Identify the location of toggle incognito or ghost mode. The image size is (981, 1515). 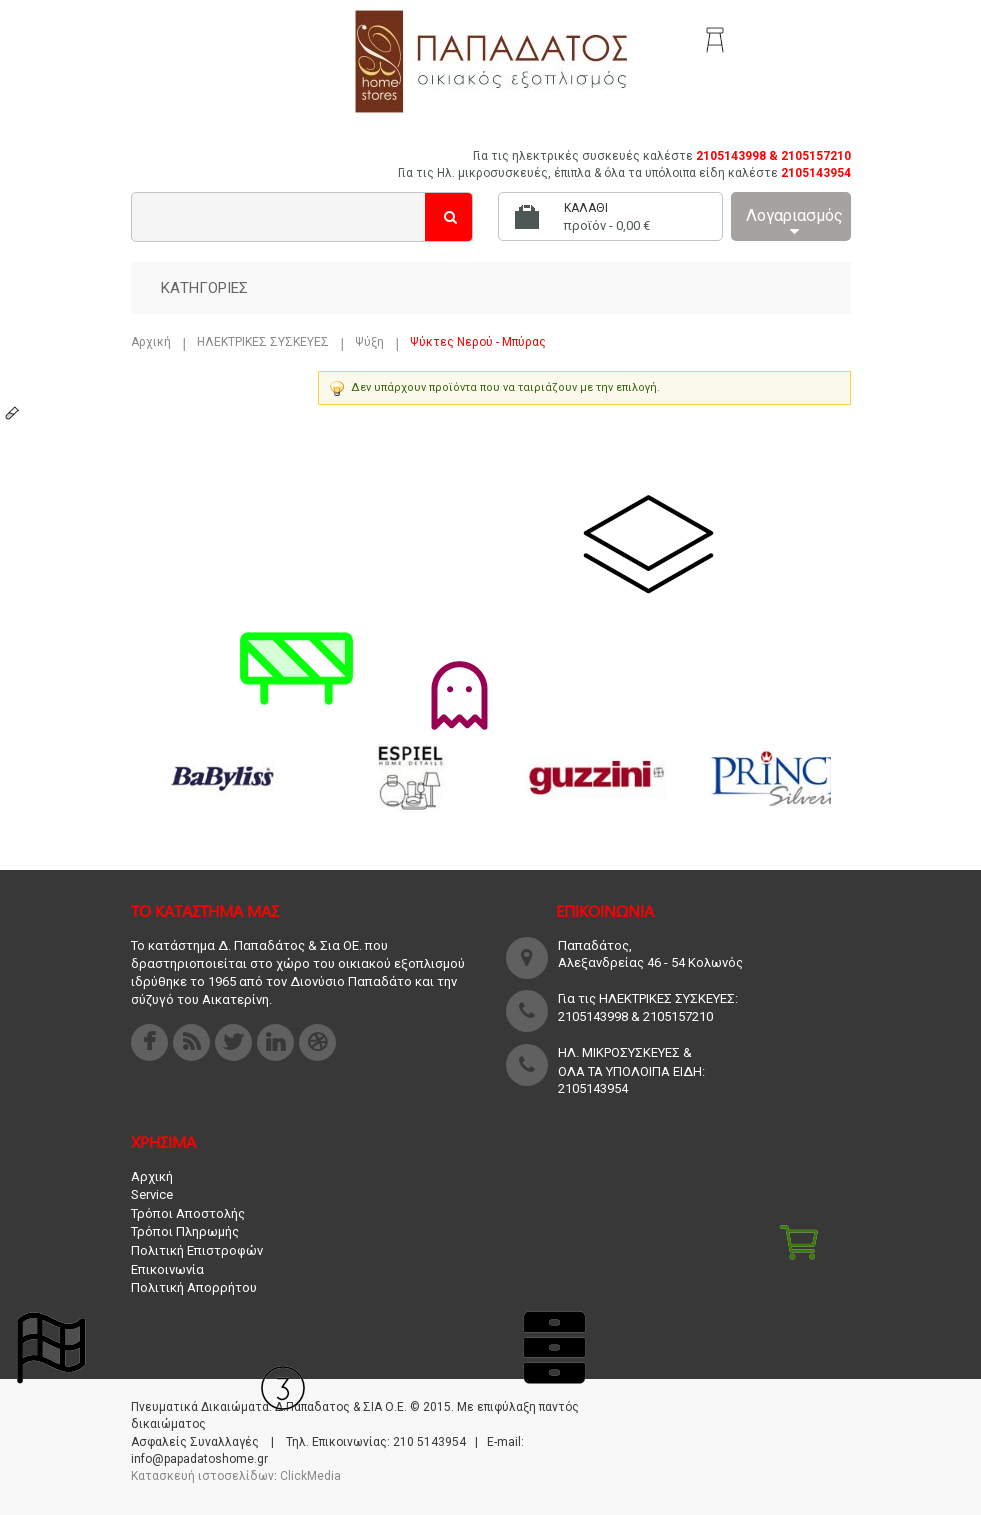
(459, 695).